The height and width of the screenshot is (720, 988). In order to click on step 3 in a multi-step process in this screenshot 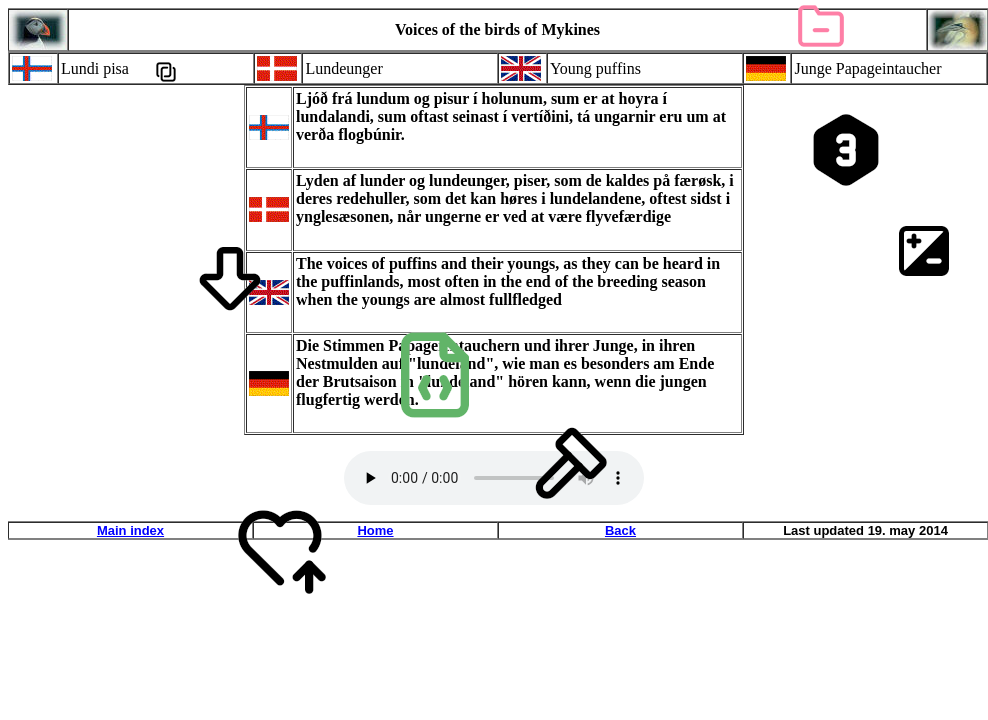, I will do `click(846, 150)`.